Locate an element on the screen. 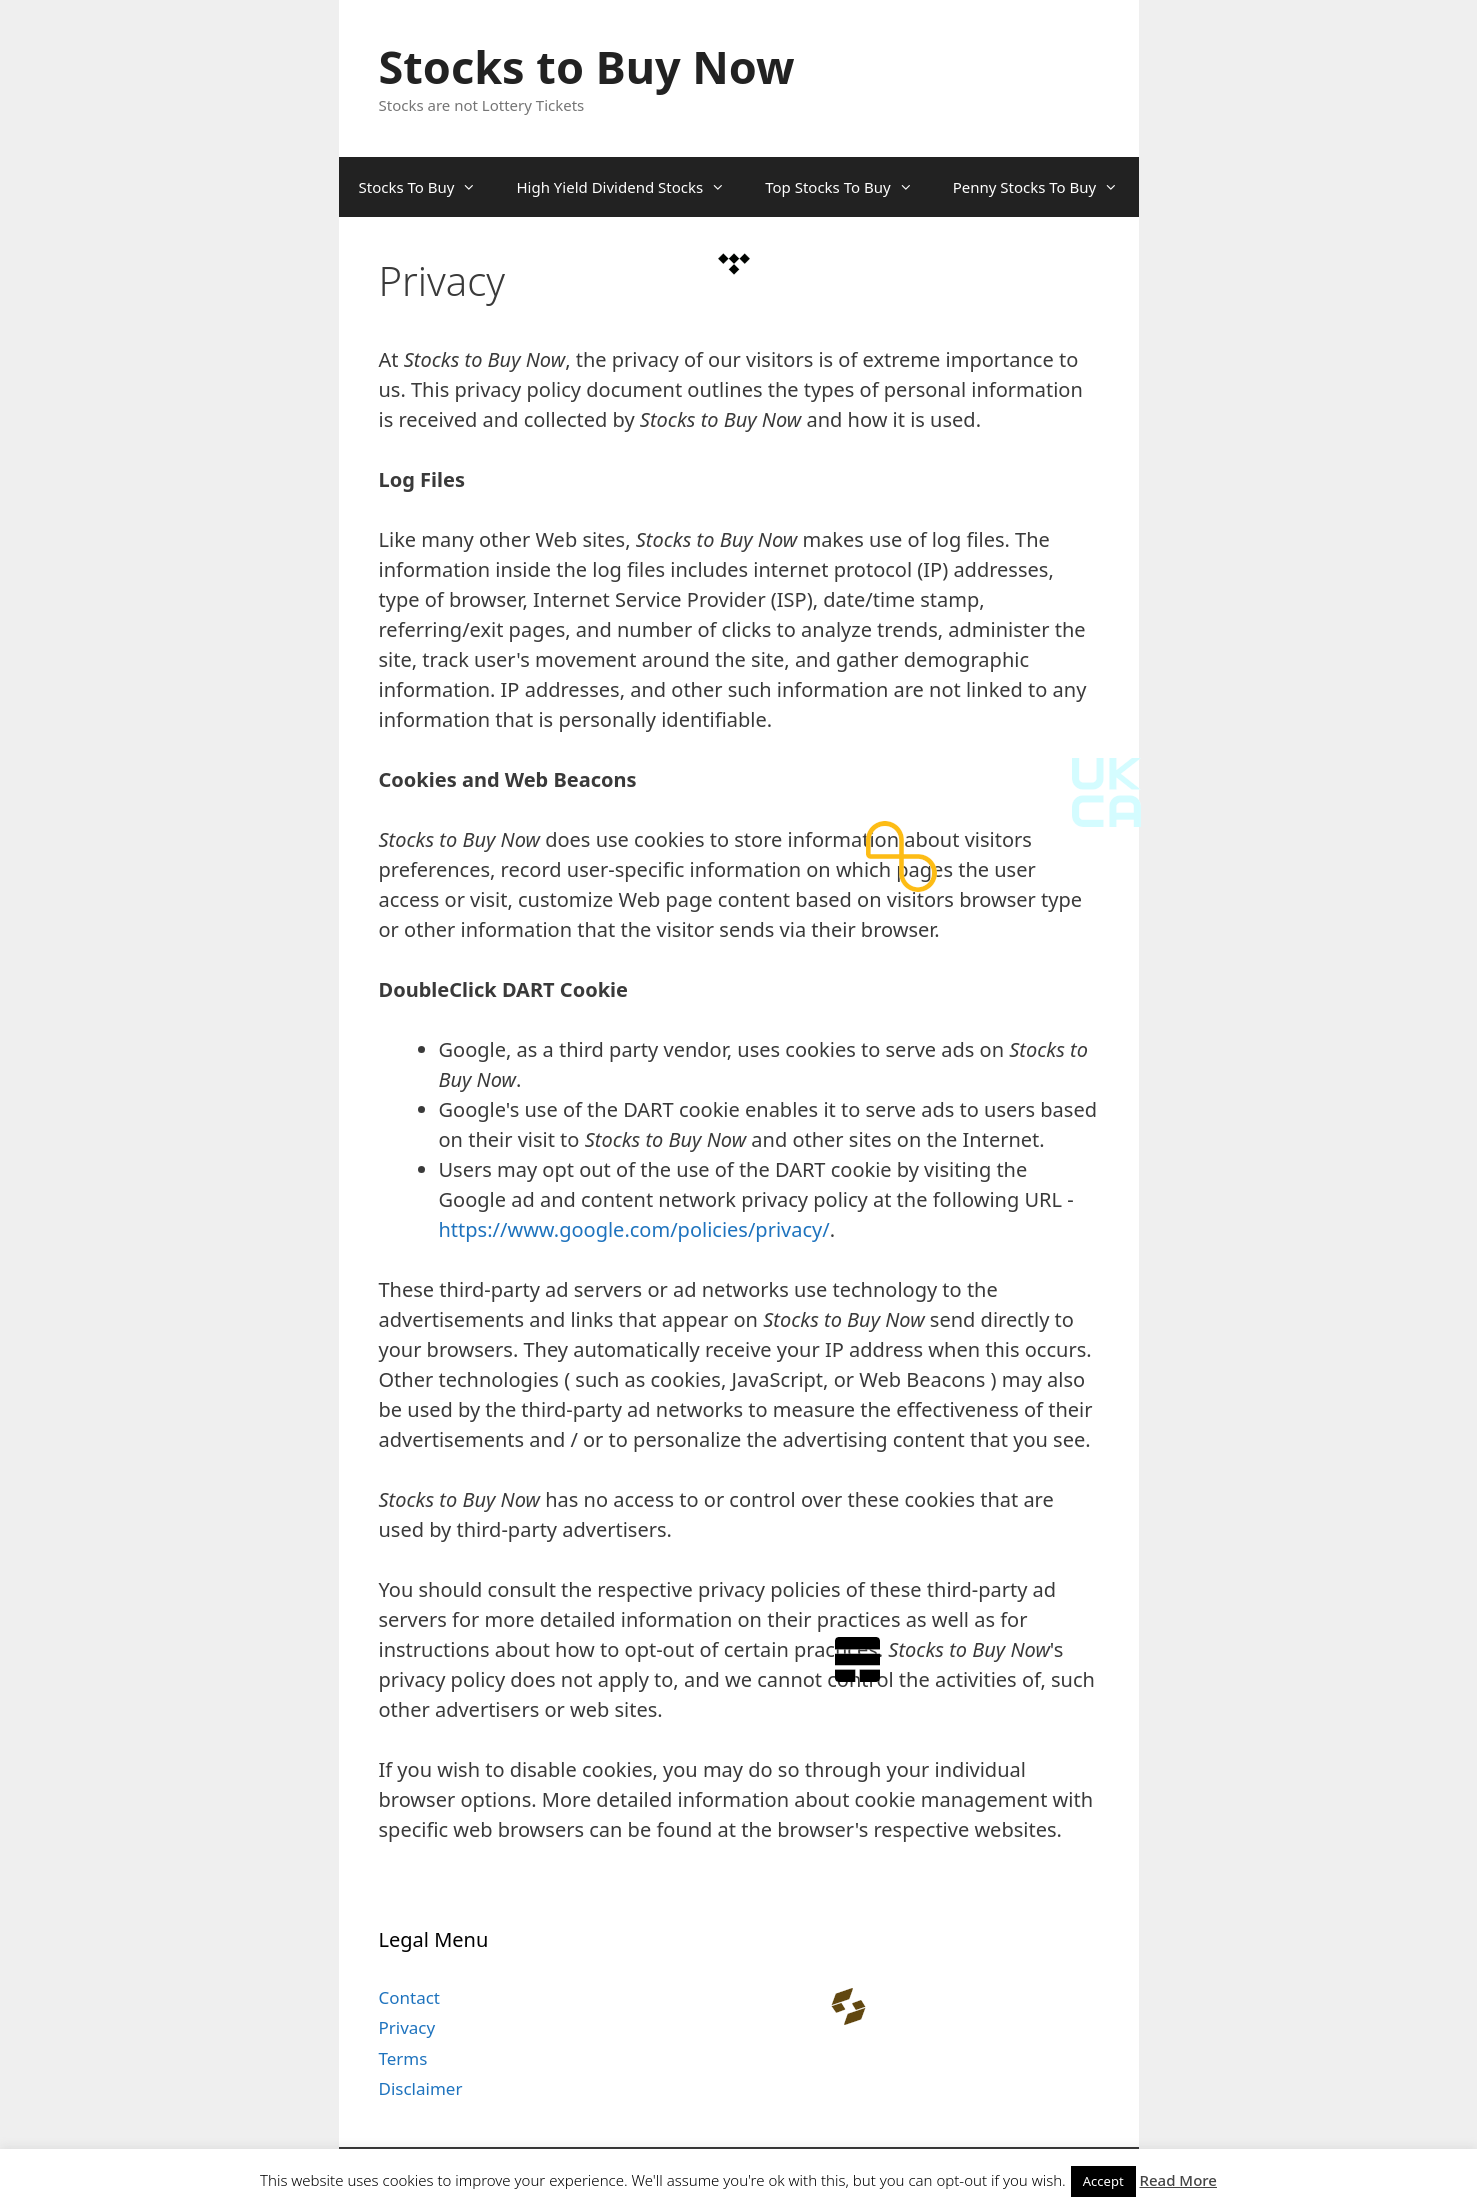 This screenshot has width=1477, height=2209. open tidal music streaming app is located at coordinates (734, 264).